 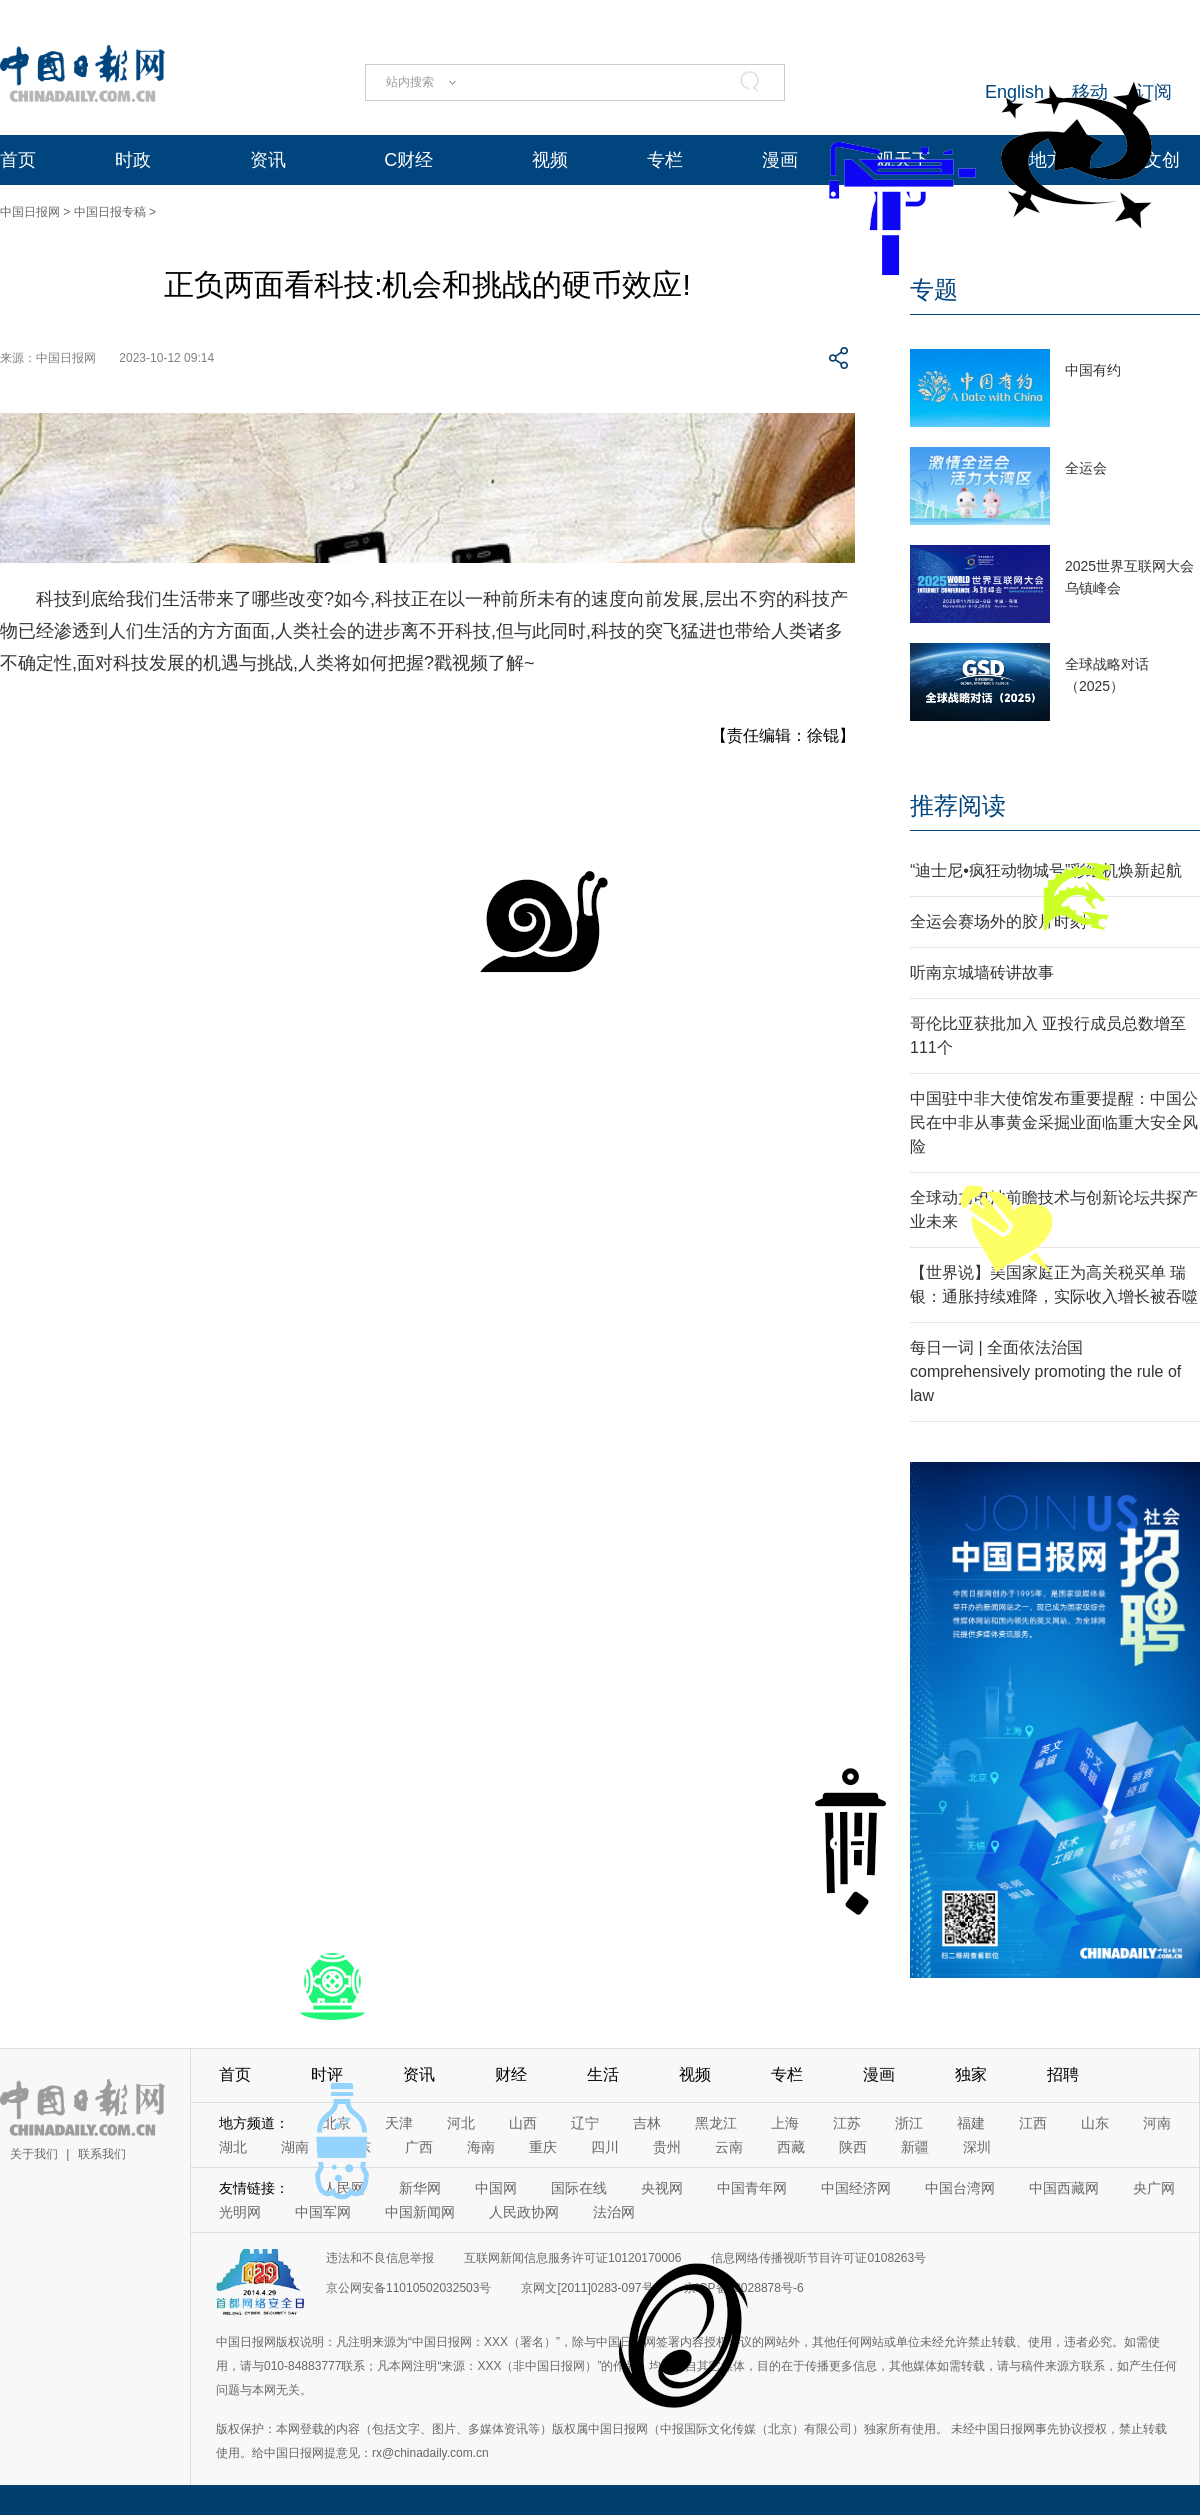 What do you see at coordinates (1007, 1229) in the screenshot?
I see `indicates a broken heart or heartbreak status` at bounding box center [1007, 1229].